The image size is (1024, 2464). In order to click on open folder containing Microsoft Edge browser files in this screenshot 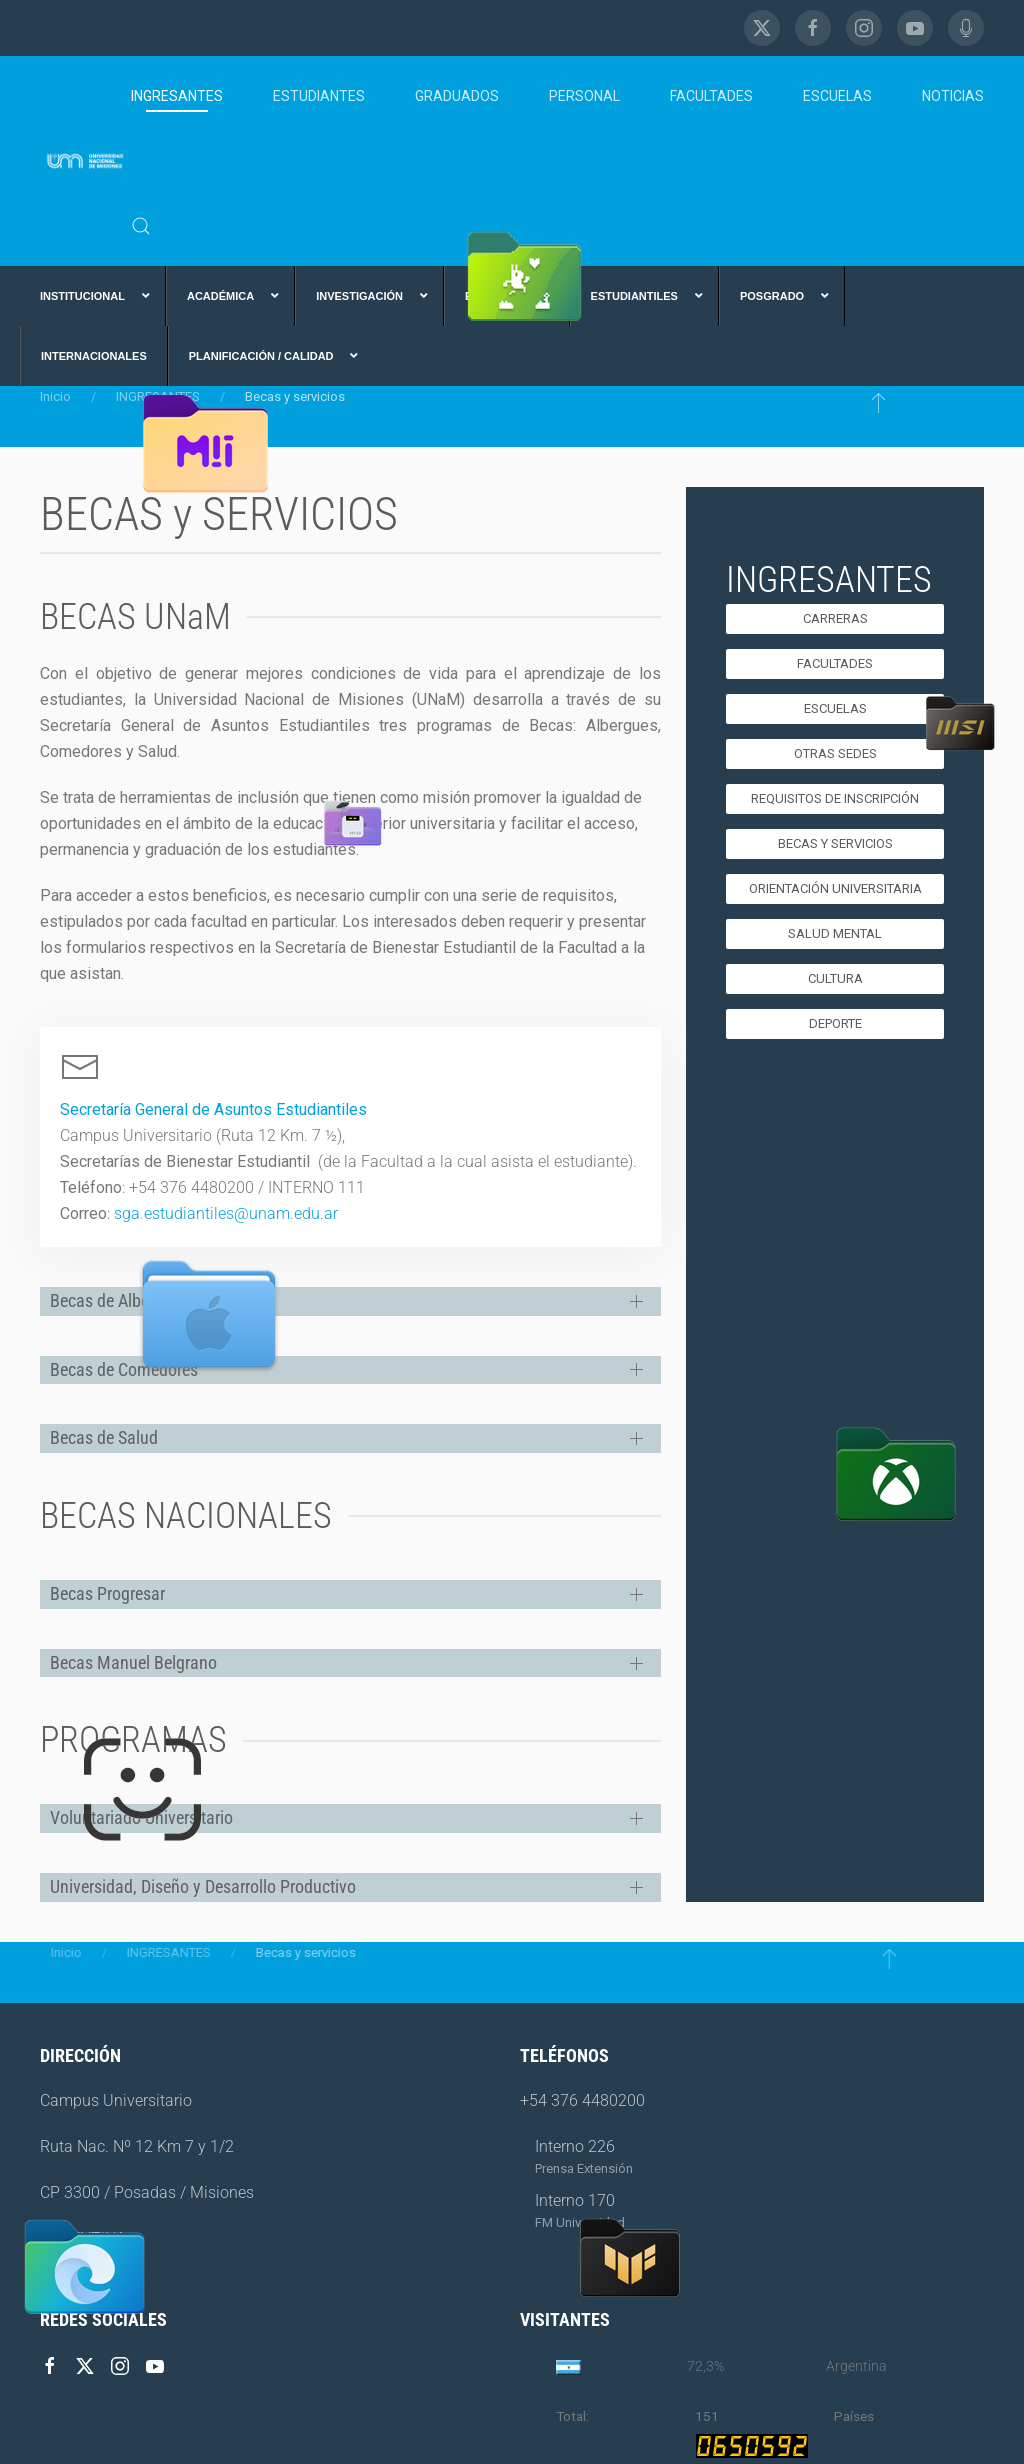, I will do `click(84, 2270)`.